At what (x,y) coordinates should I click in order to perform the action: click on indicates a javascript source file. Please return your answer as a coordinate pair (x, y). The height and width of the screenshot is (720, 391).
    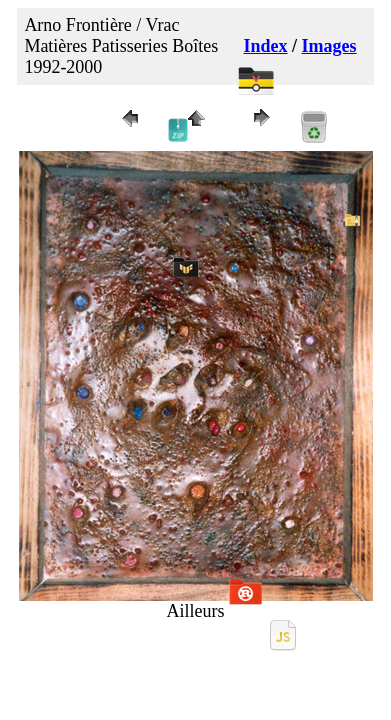
    Looking at the image, I should click on (283, 635).